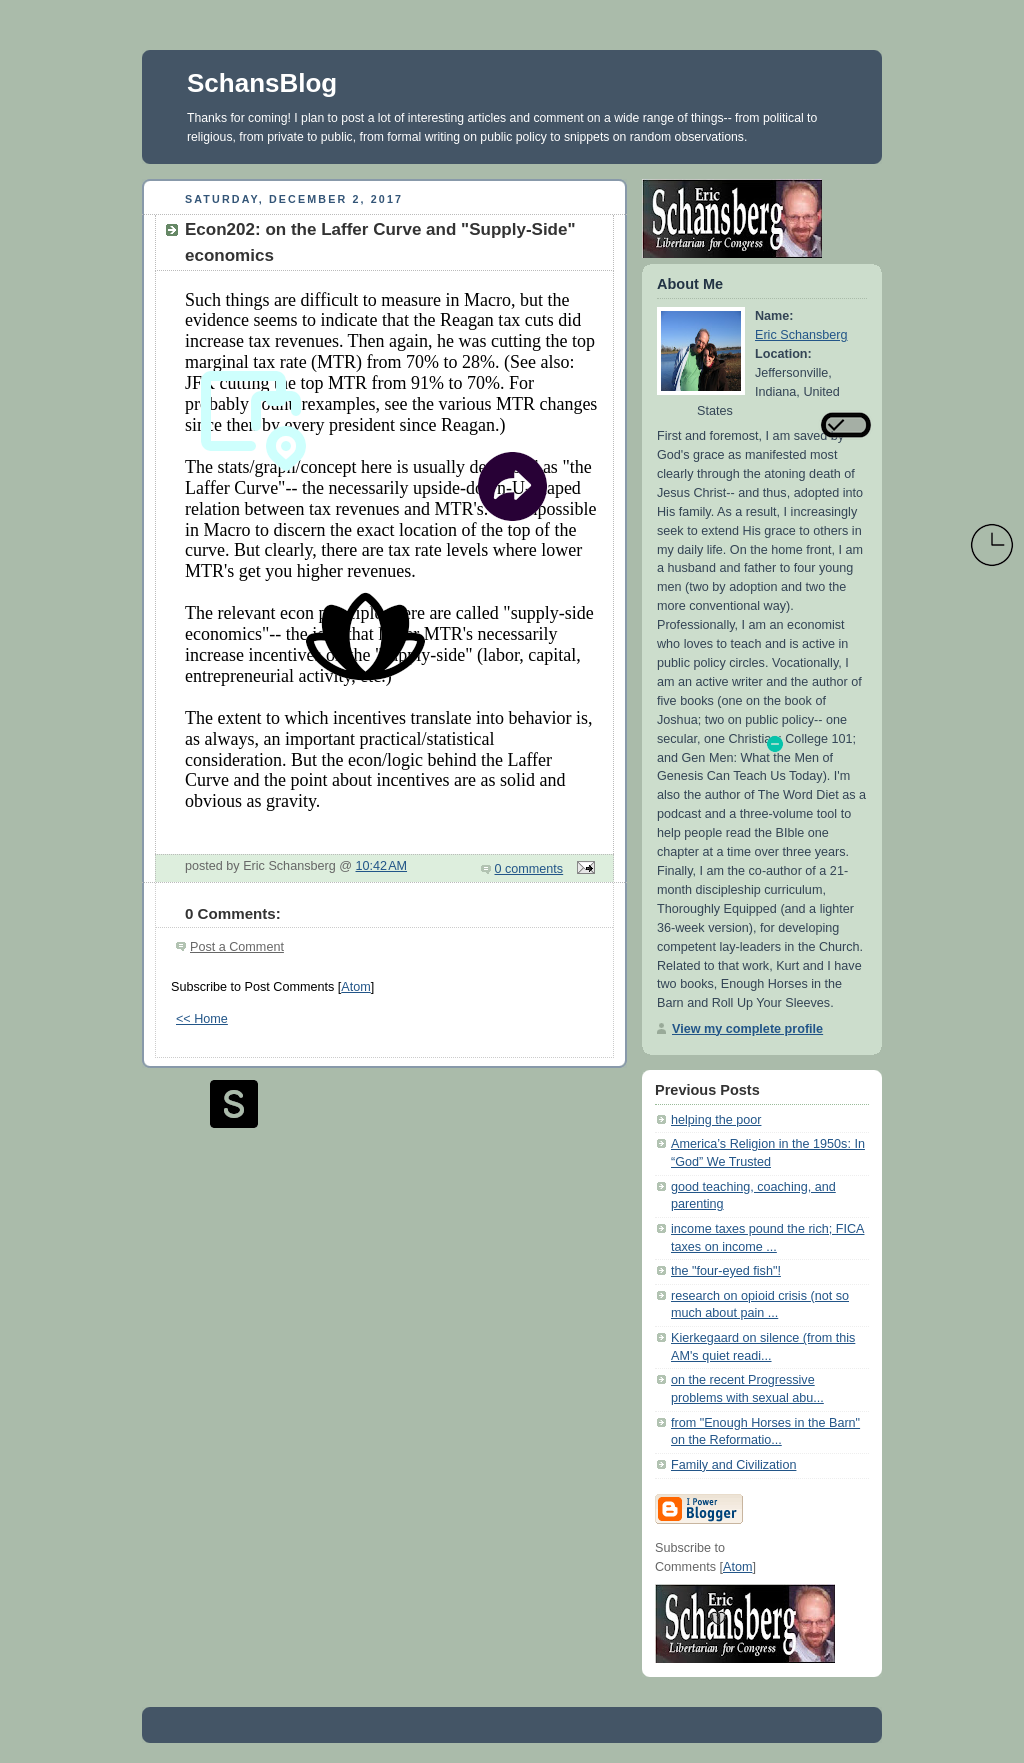  I want to click on view current time, so click(992, 545).